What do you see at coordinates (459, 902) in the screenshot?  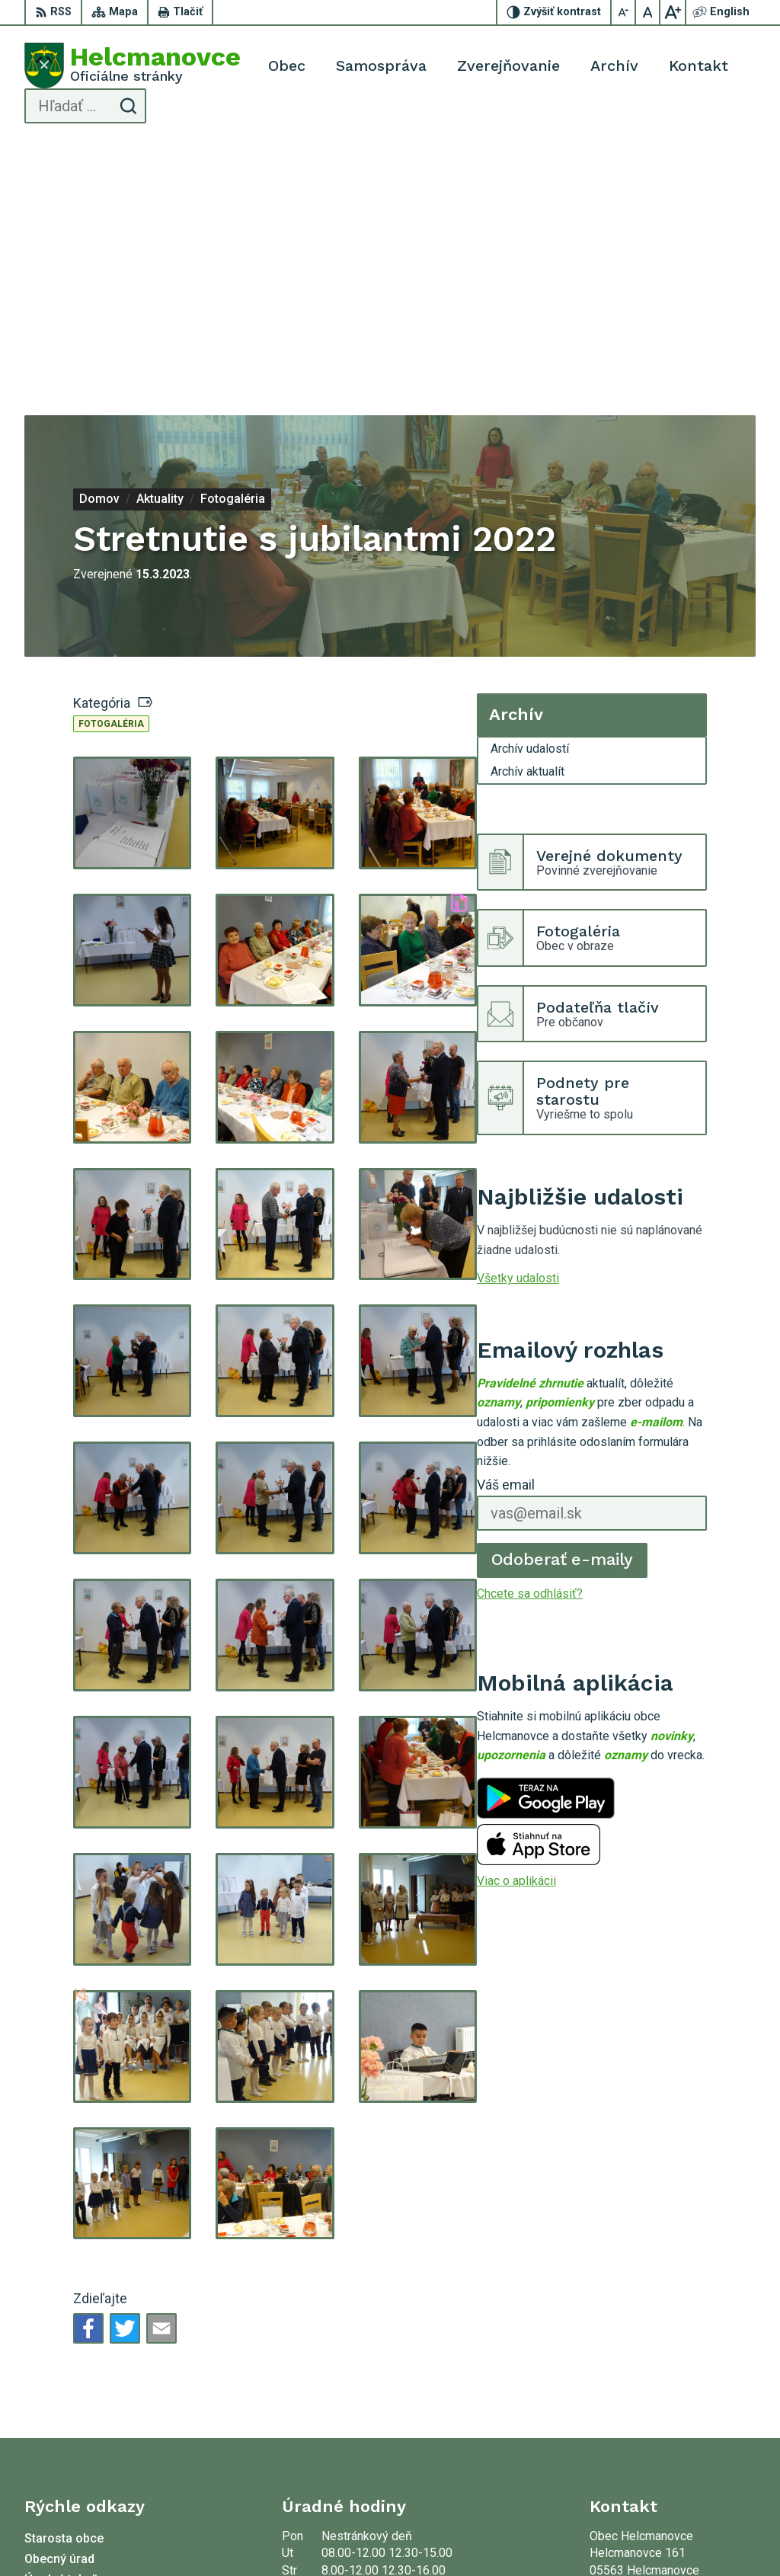 I see `access compressed or archived files` at bounding box center [459, 902].